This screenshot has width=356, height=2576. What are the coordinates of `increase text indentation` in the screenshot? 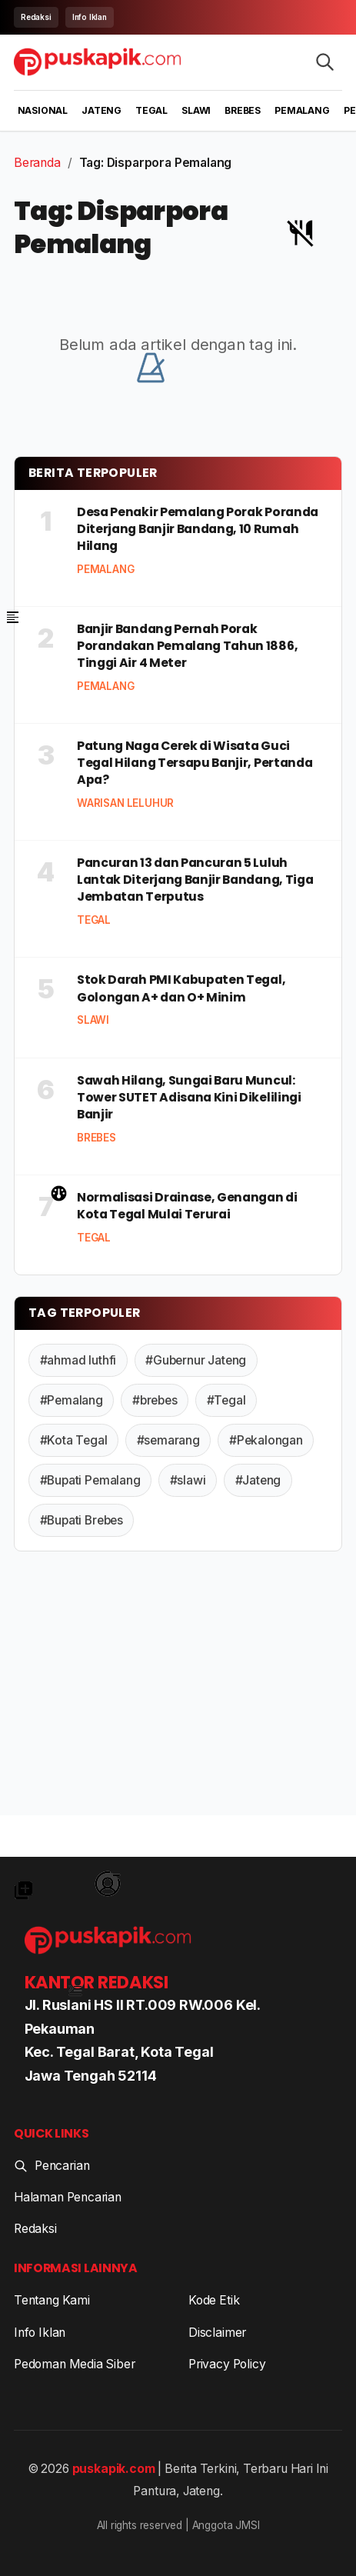 It's located at (75, 1991).